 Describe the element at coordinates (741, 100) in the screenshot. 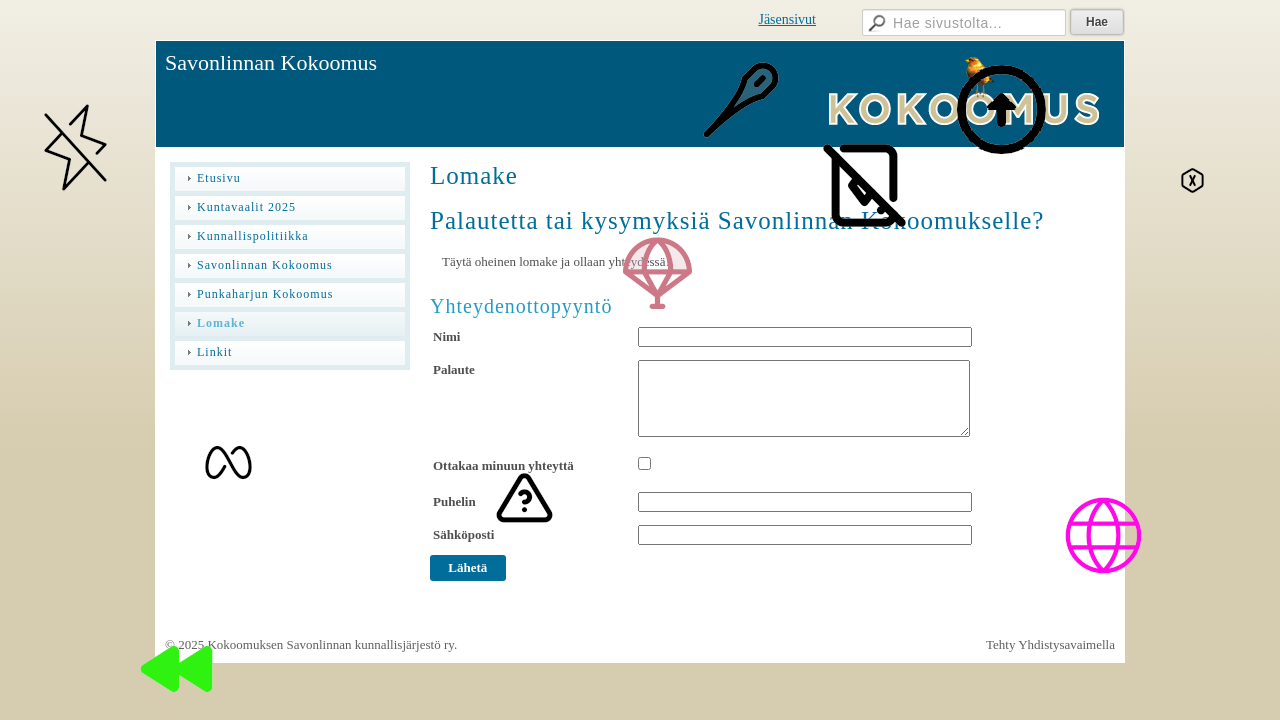

I see `access sewing or crafting tools` at that location.